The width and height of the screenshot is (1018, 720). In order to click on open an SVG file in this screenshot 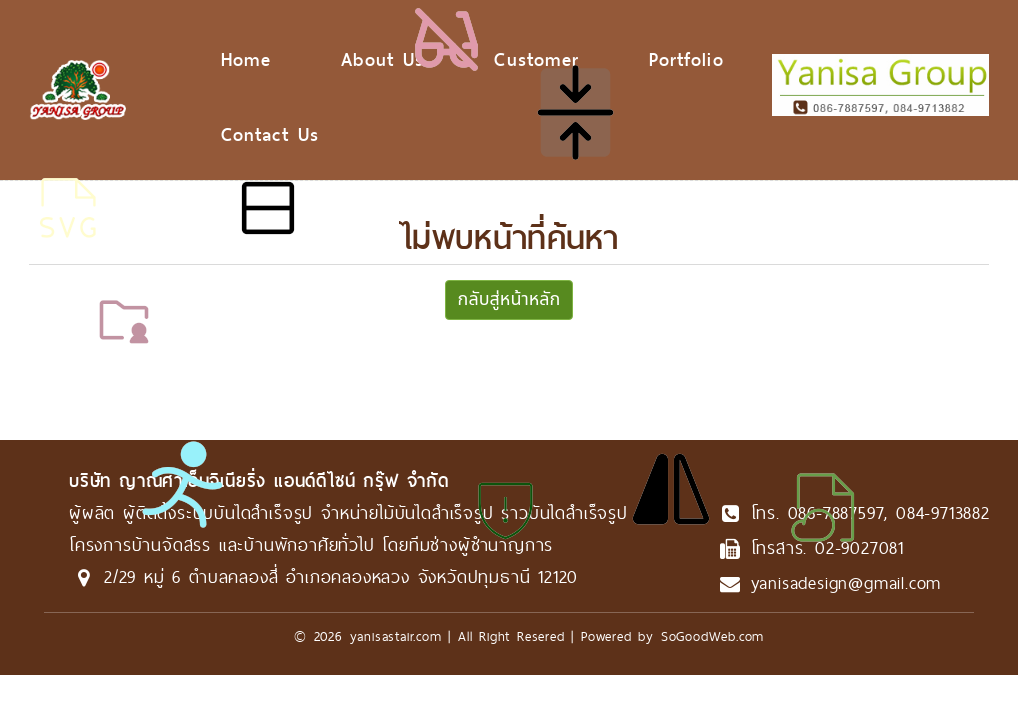, I will do `click(68, 210)`.